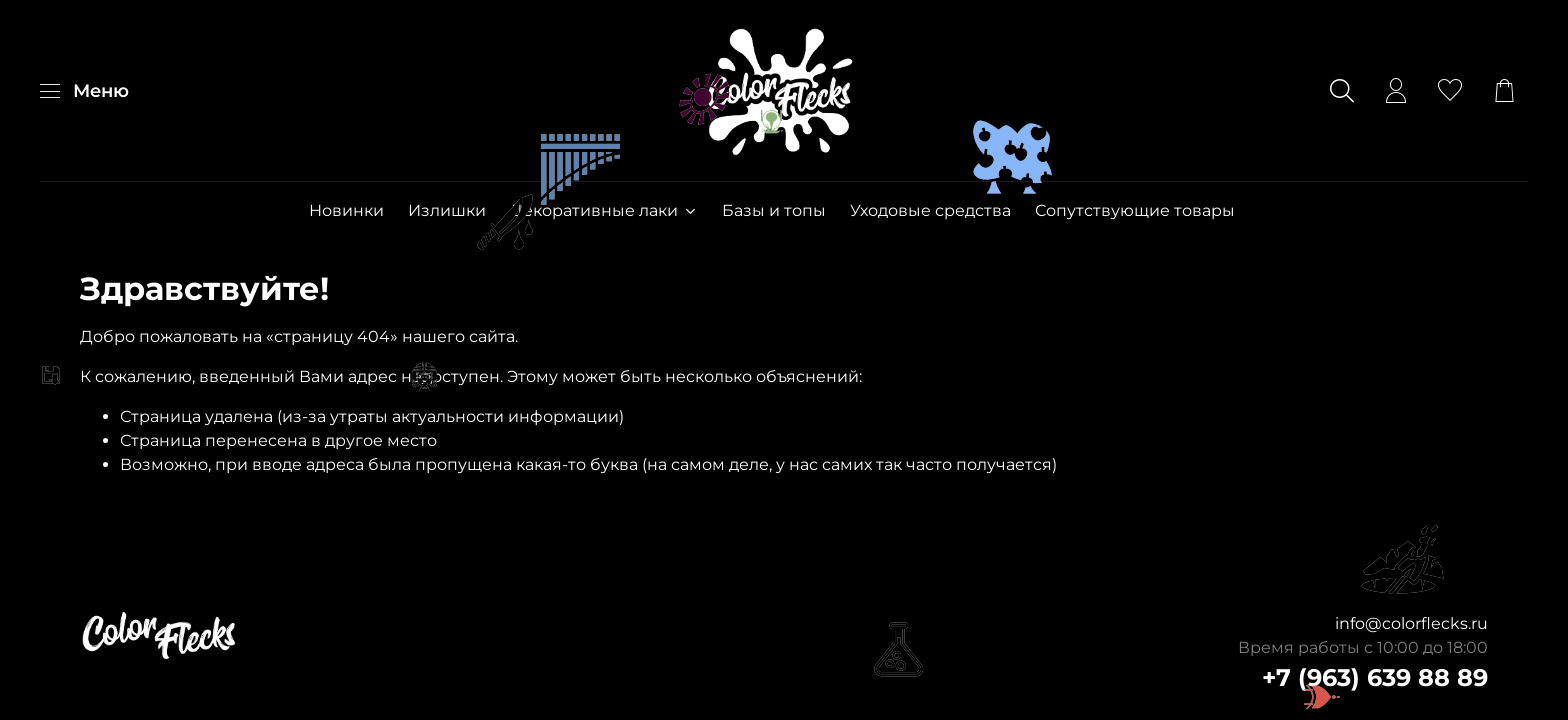 Image resolution: width=1568 pixels, height=720 pixels. I want to click on access the chemistry or science section, so click(899, 649).